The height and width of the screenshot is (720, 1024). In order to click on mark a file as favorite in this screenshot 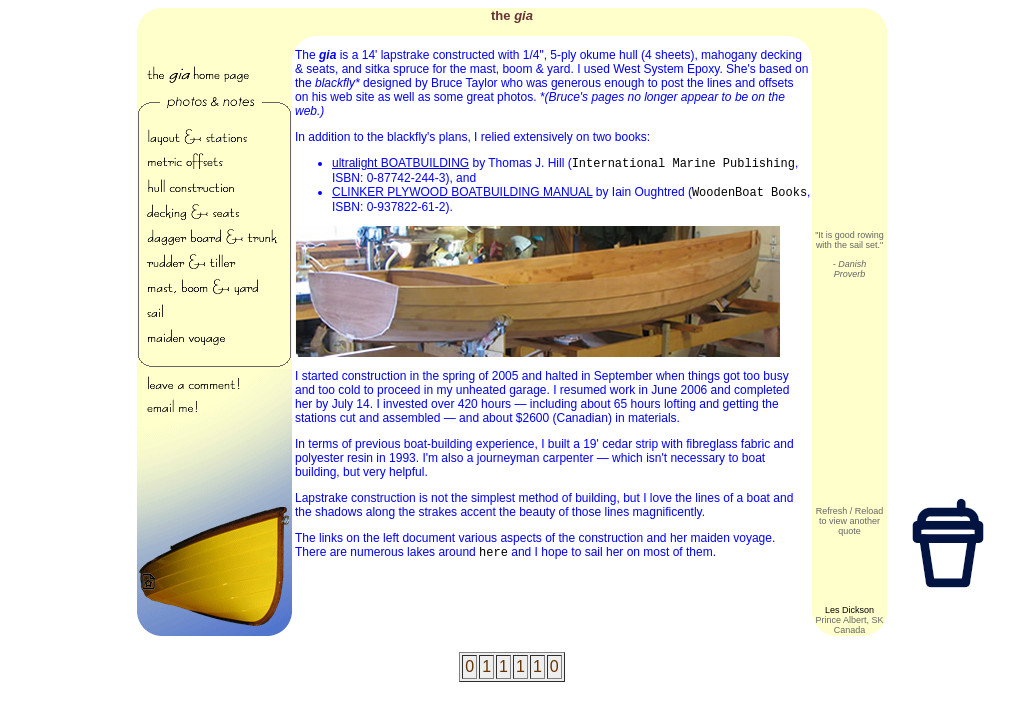, I will do `click(148, 581)`.